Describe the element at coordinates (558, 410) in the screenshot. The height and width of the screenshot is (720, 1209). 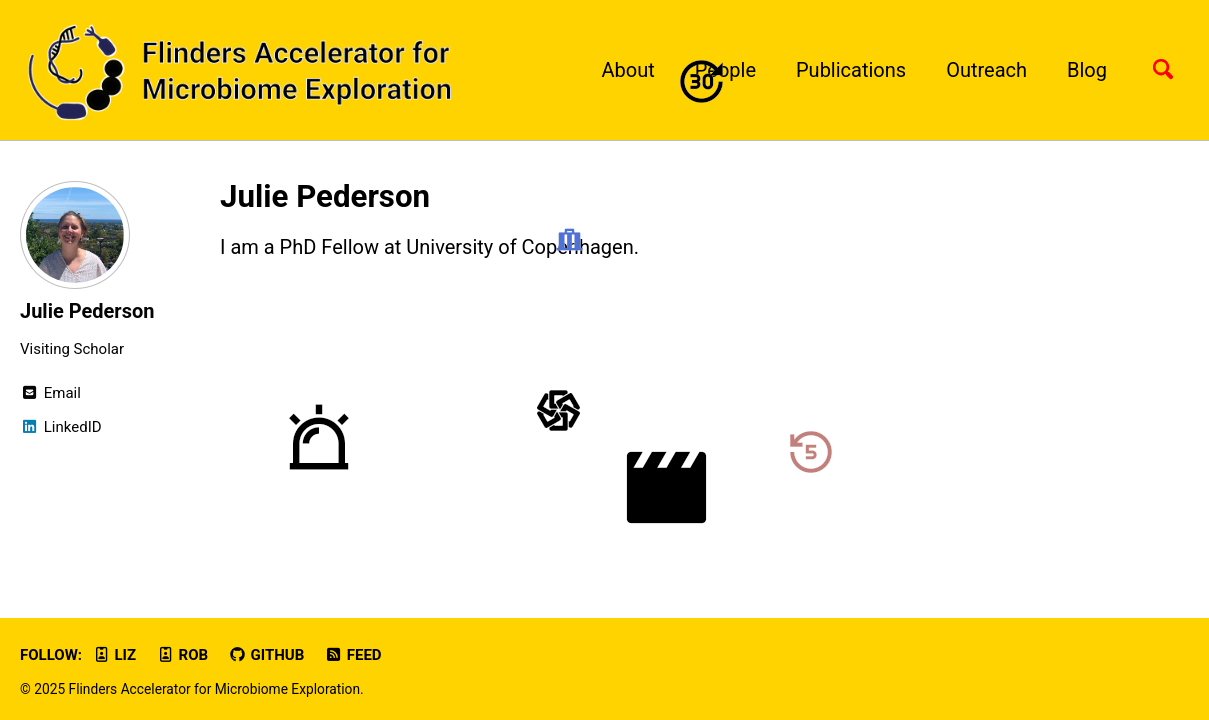
I see `images.cv logo` at that location.